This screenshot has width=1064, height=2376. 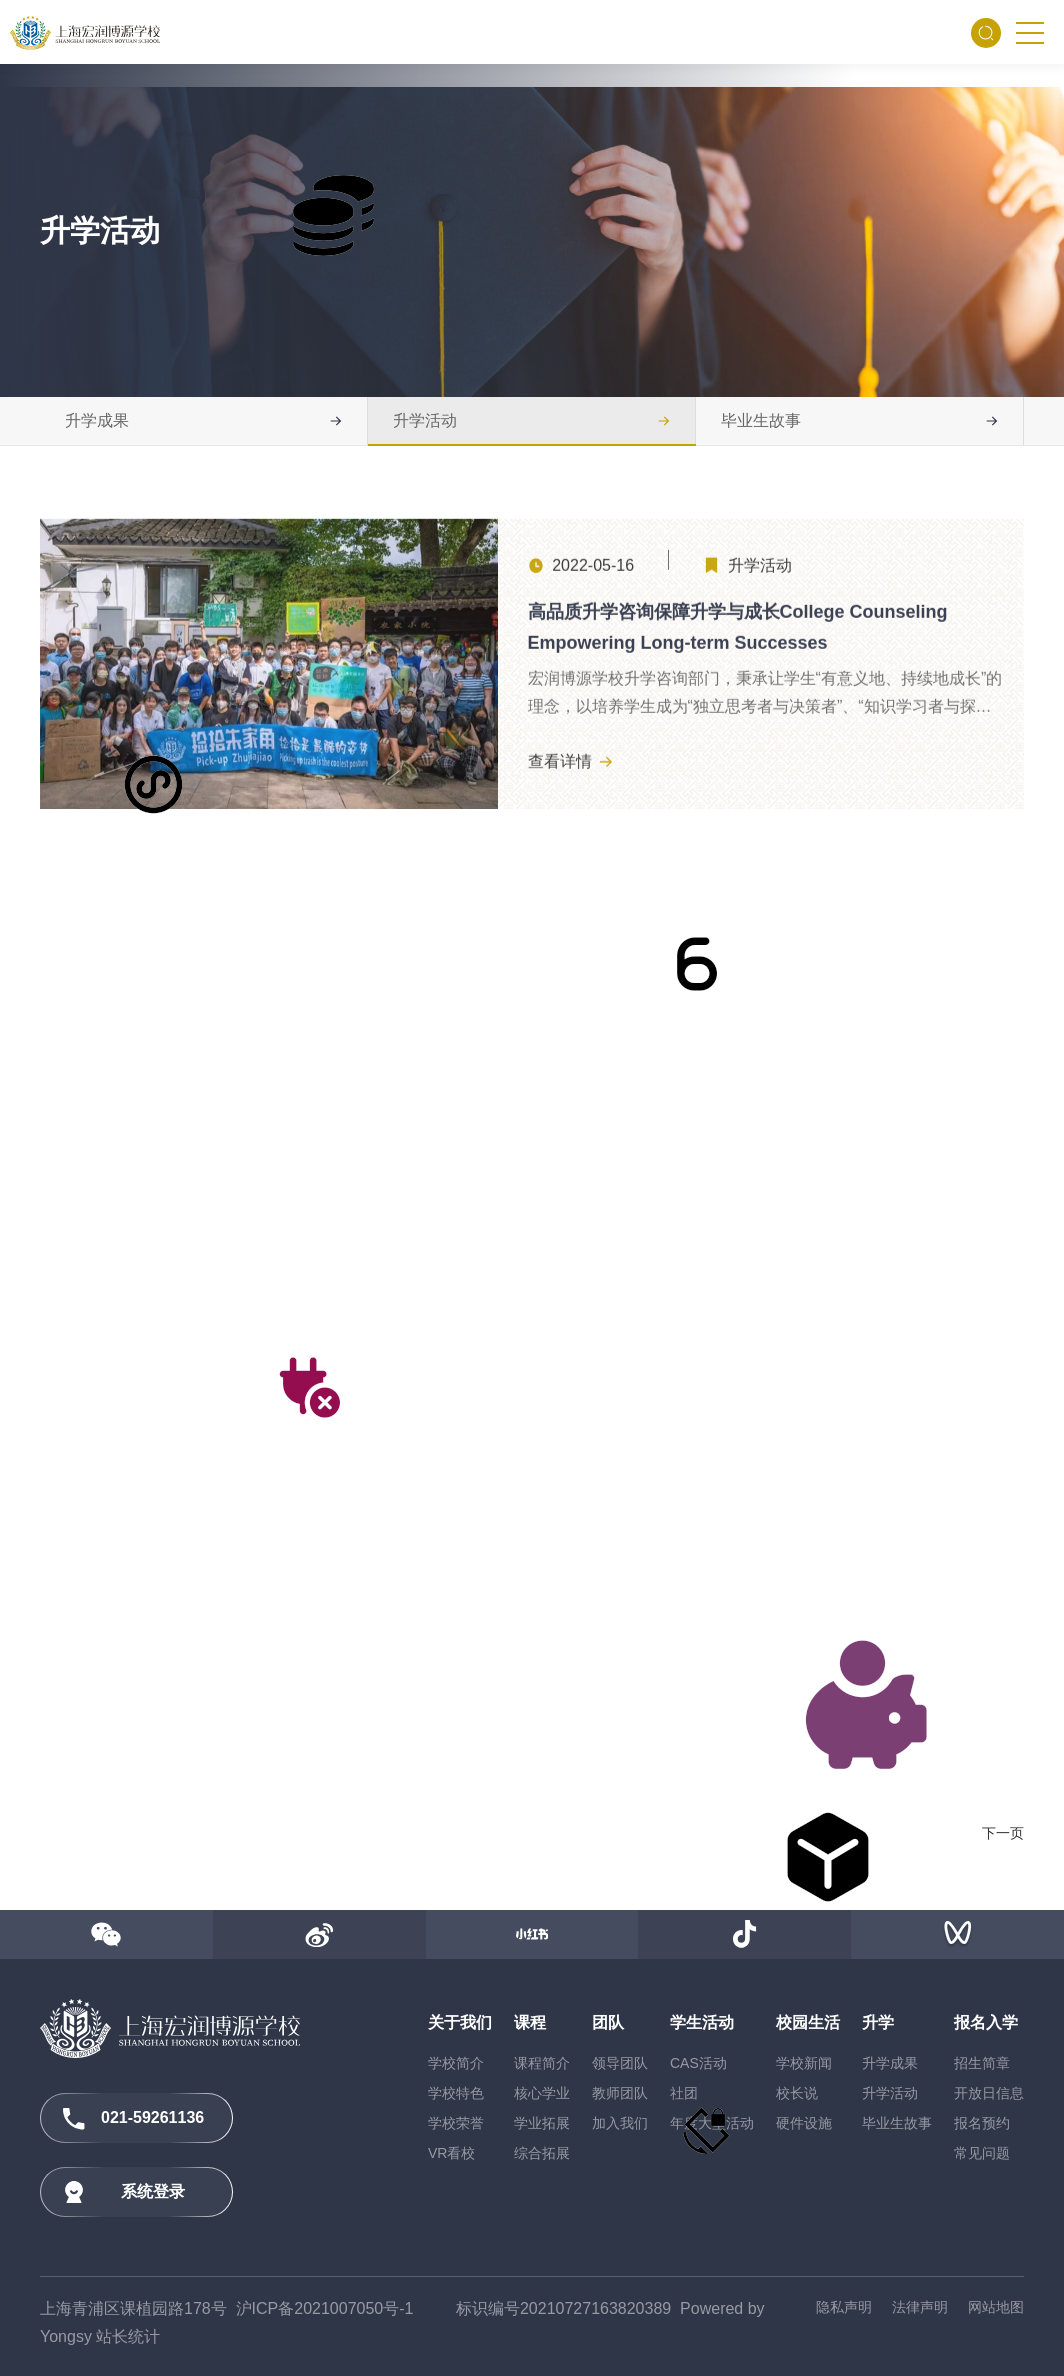 I want to click on open WeChat miniprogram, so click(x=153, y=784).